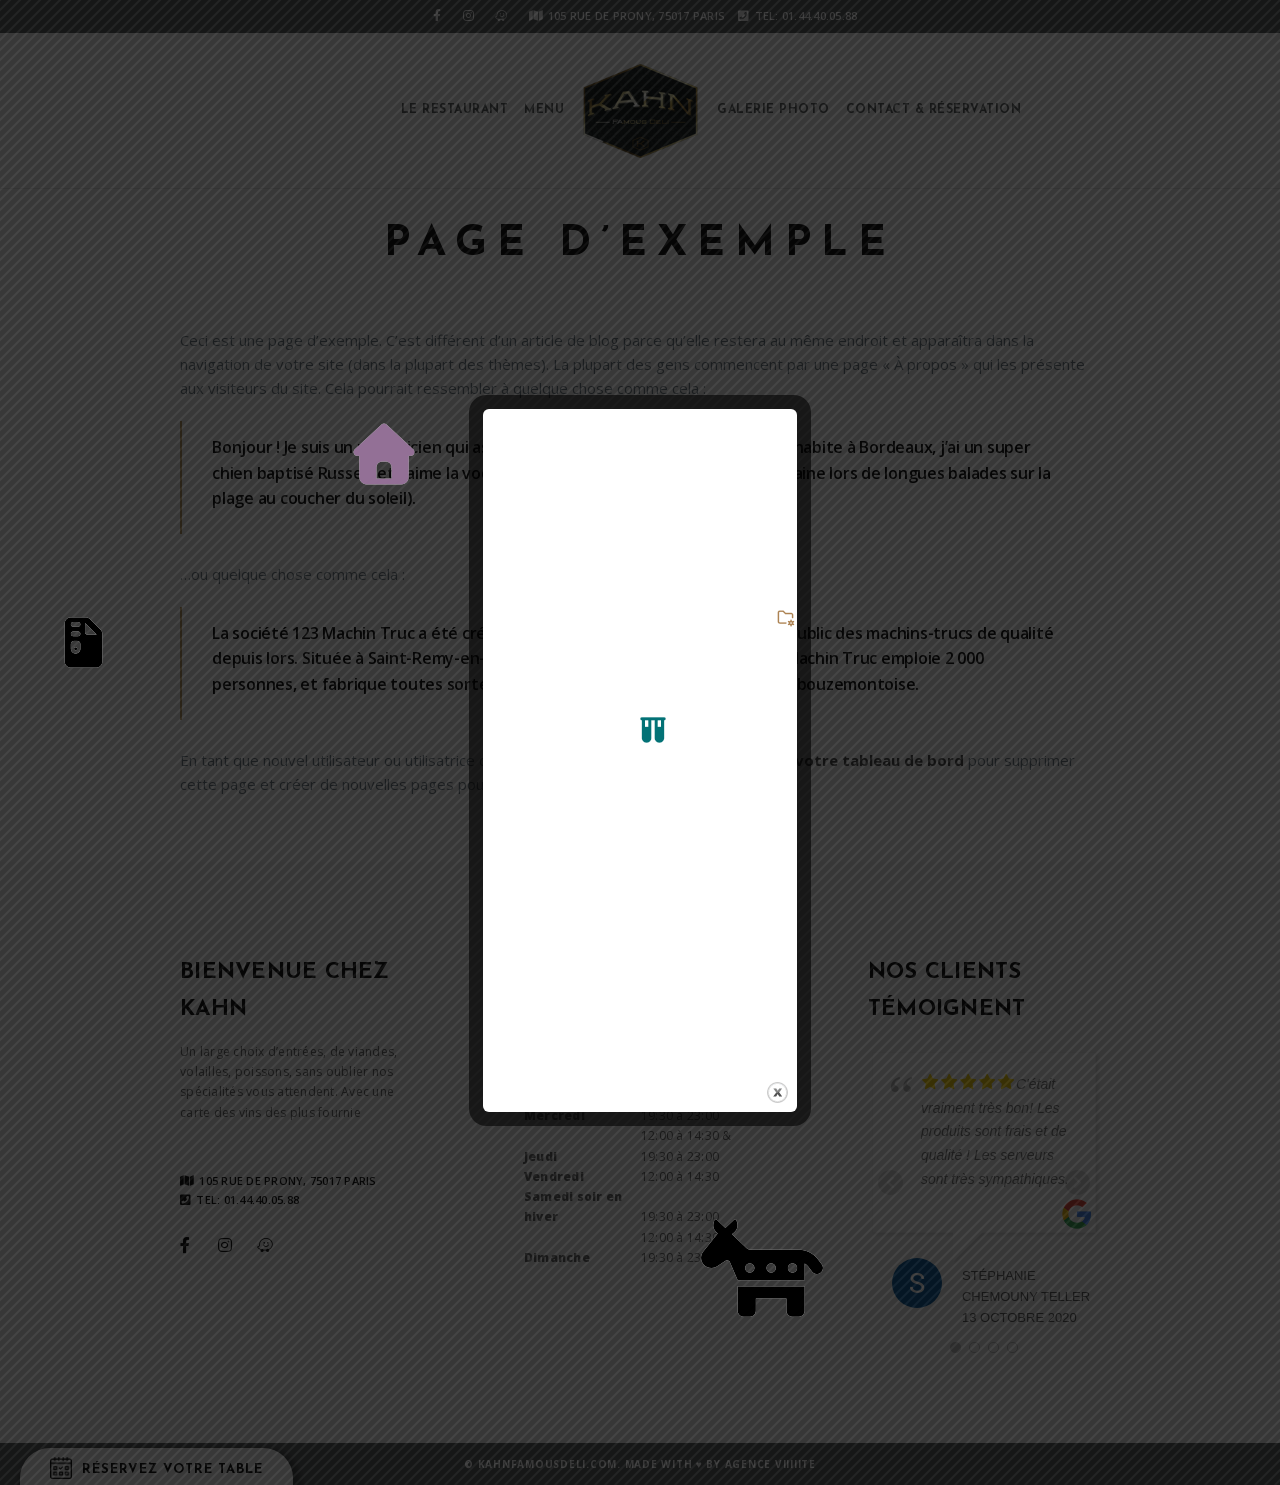 The image size is (1280, 1485). I want to click on navigate to home screen, so click(384, 454).